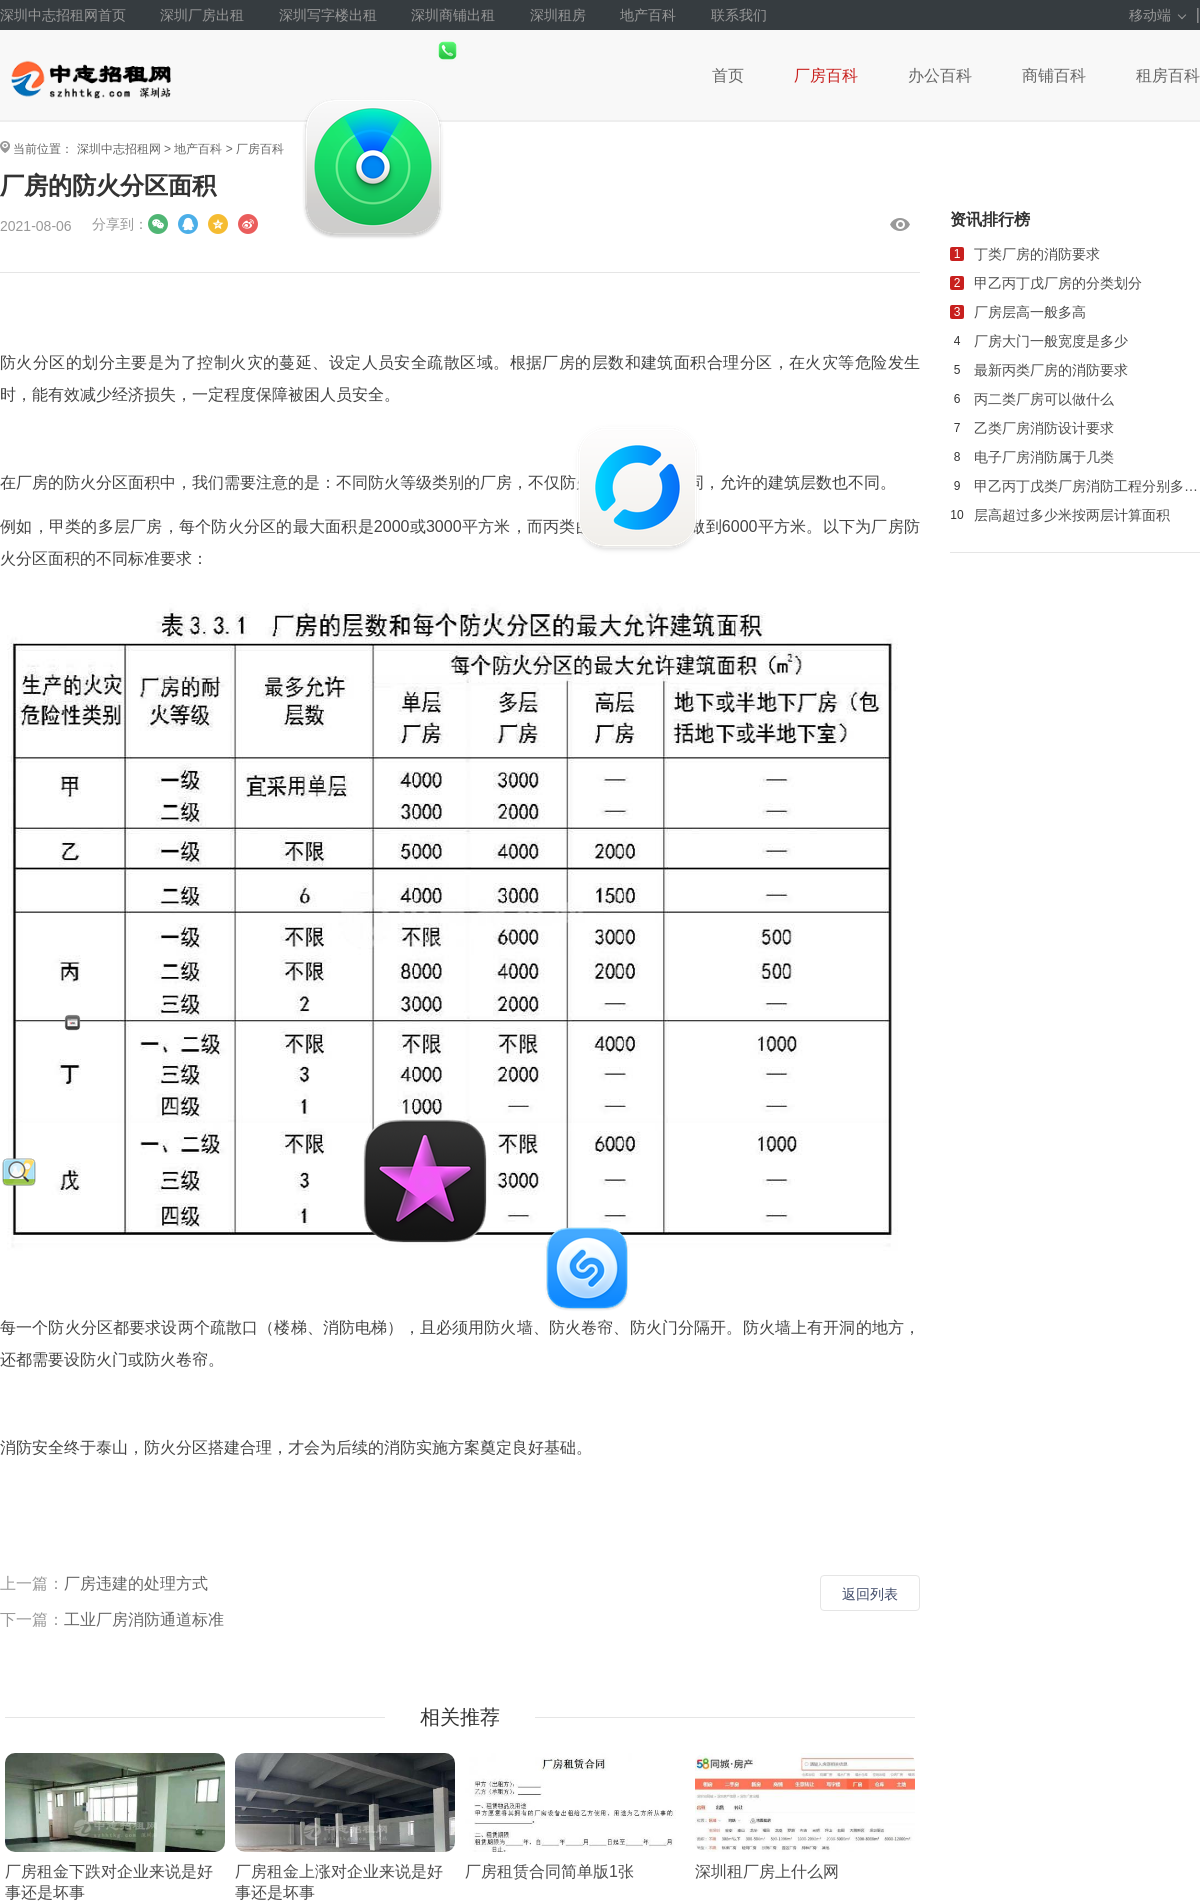 The width and height of the screenshot is (1200, 1904). I want to click on open the Find My app to locate devices or people, so click(373, 167).